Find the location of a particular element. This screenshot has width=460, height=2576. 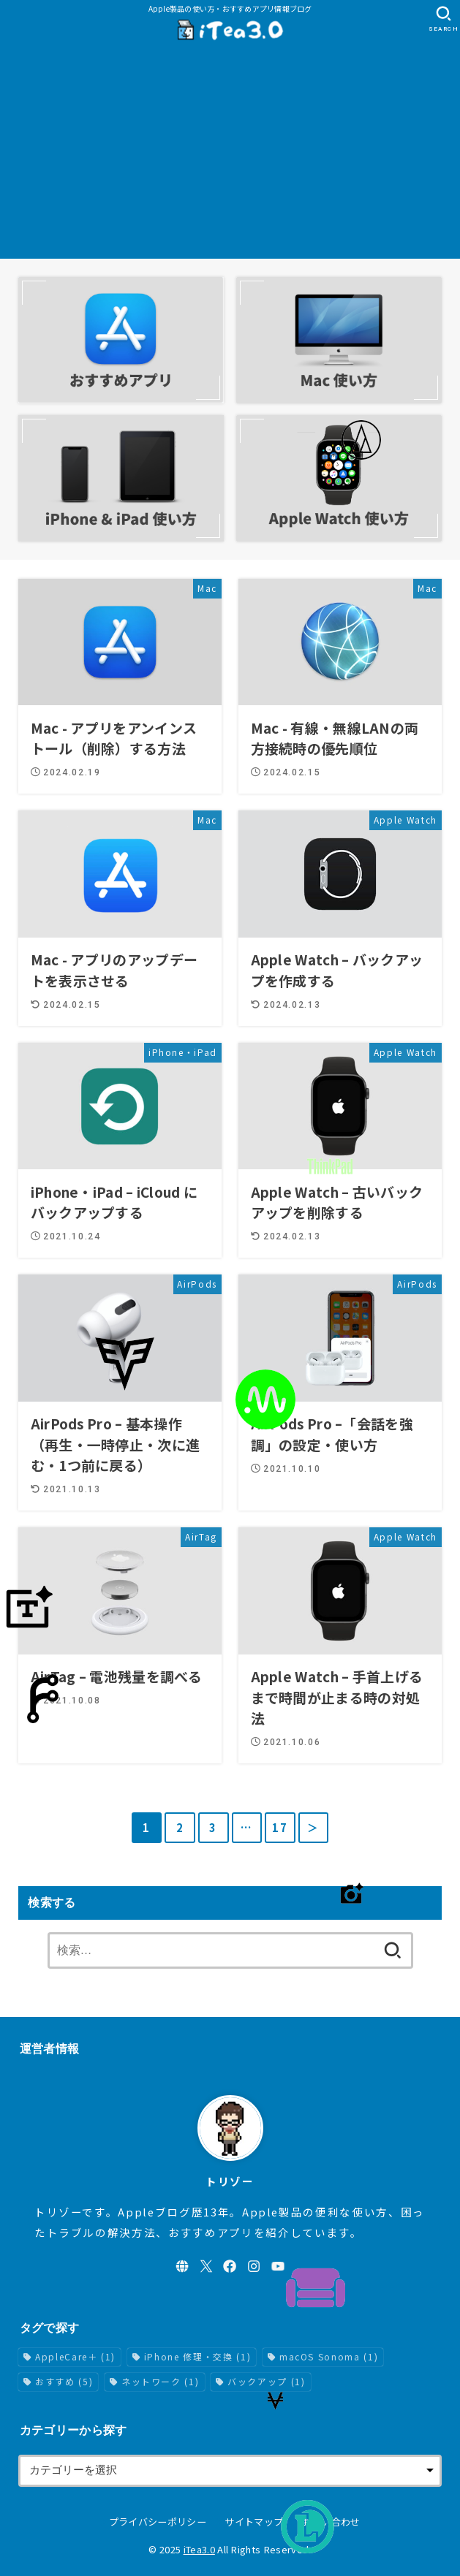

open forgejo git repository is located at coordinates (42, 1698).